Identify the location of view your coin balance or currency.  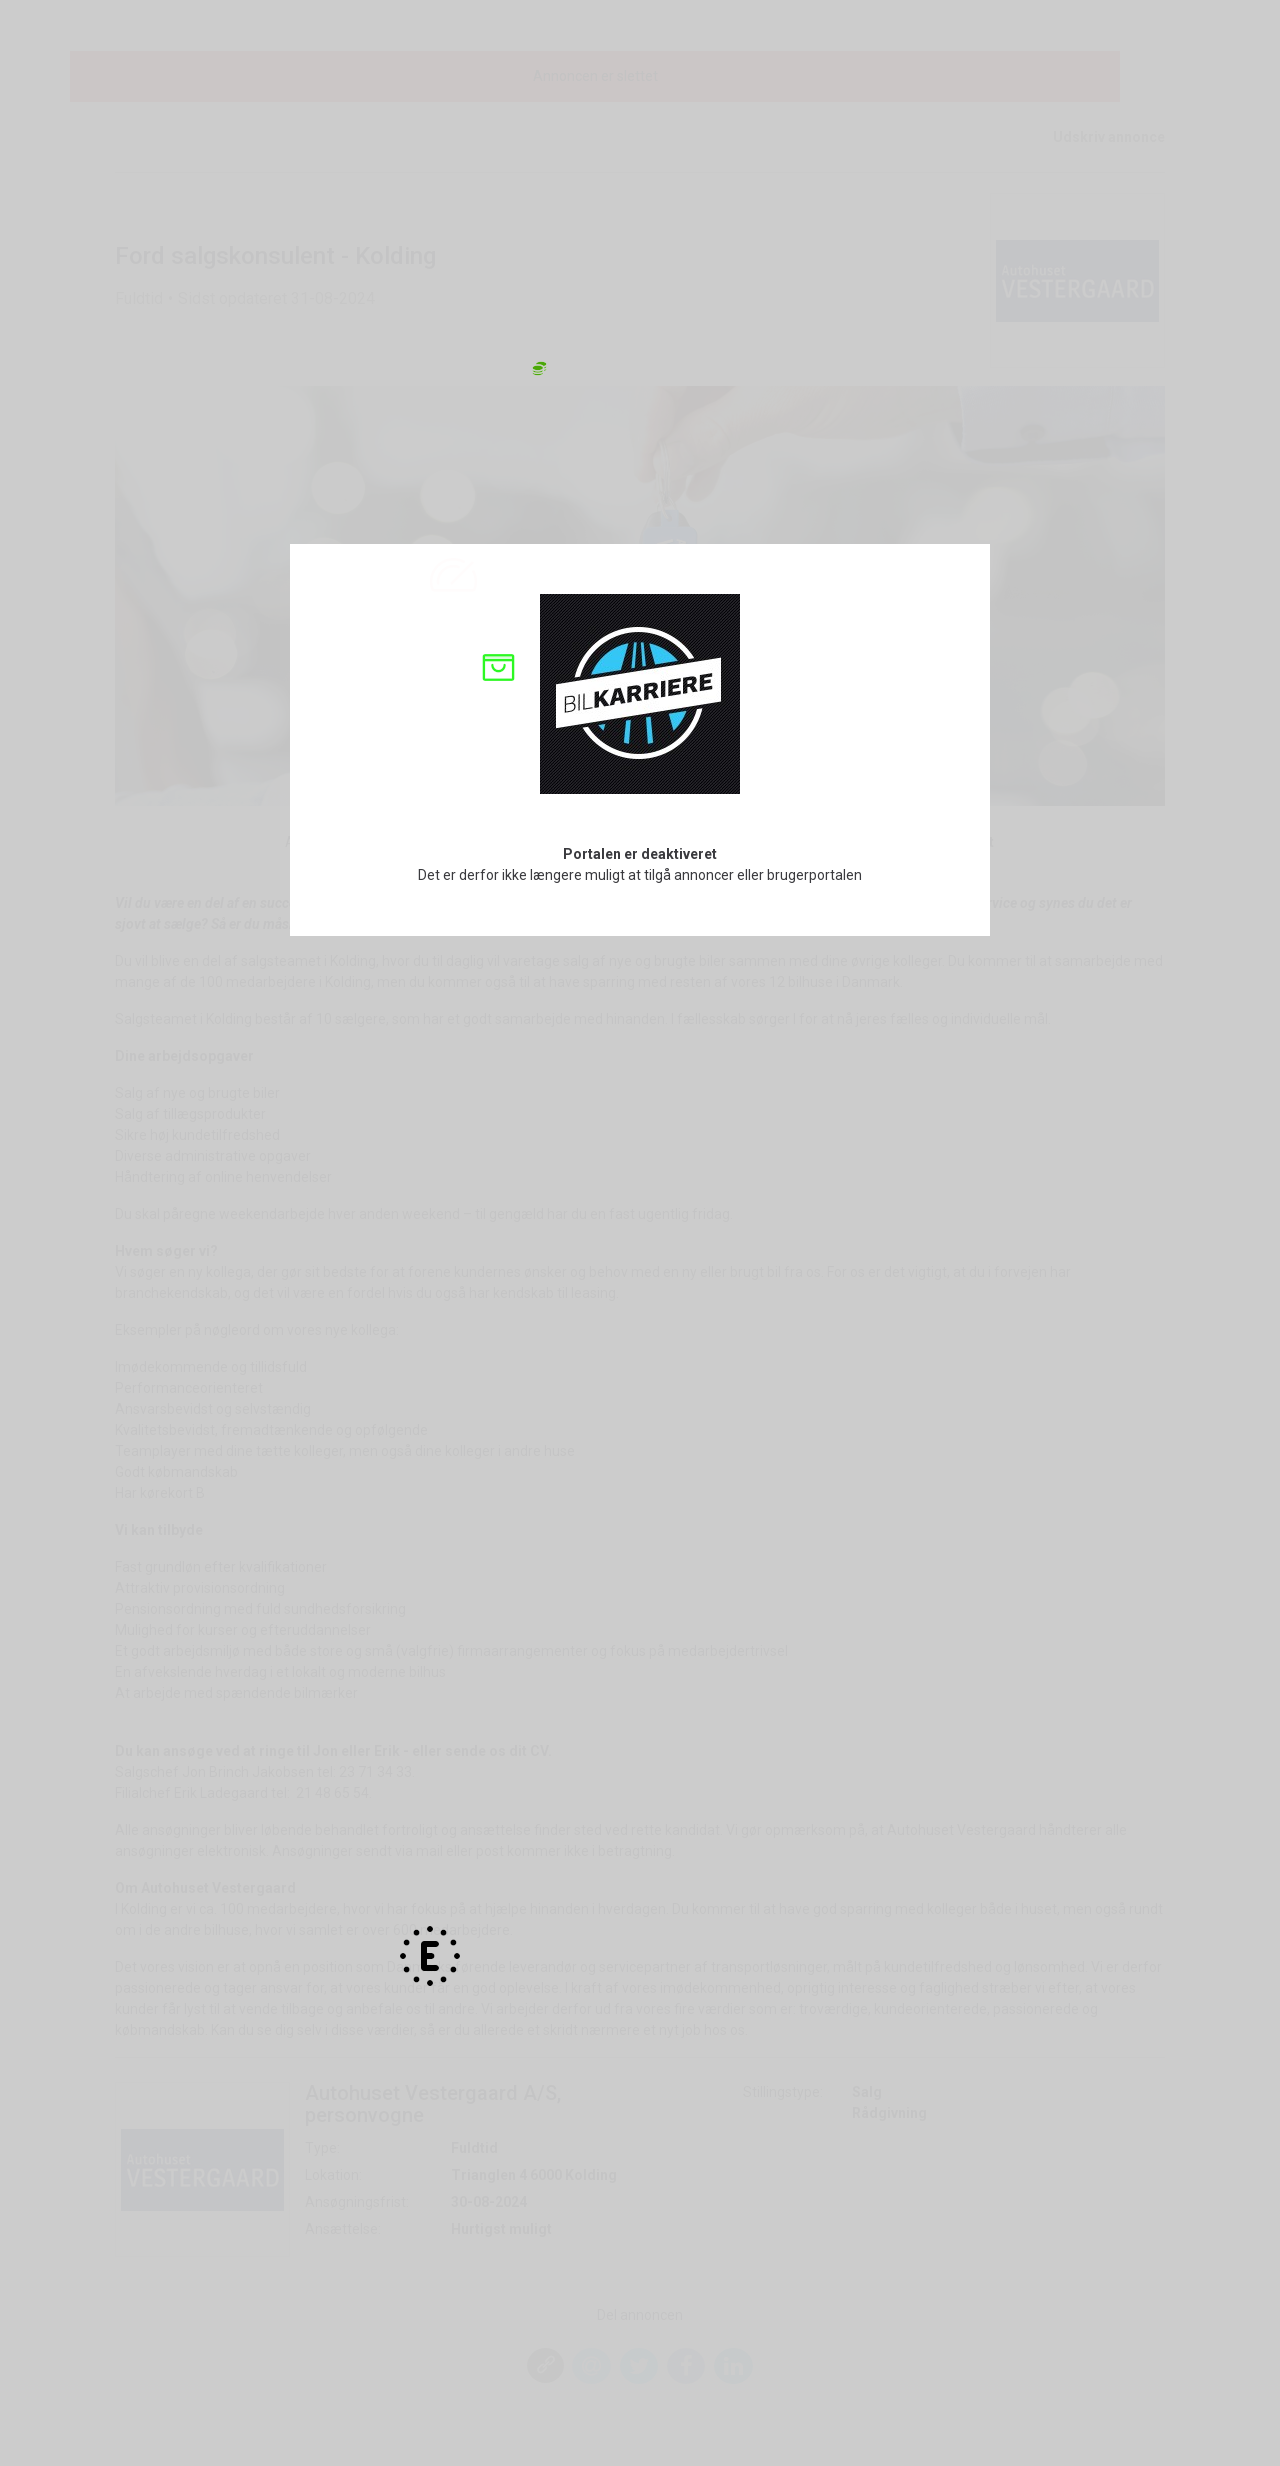
(539, 368).